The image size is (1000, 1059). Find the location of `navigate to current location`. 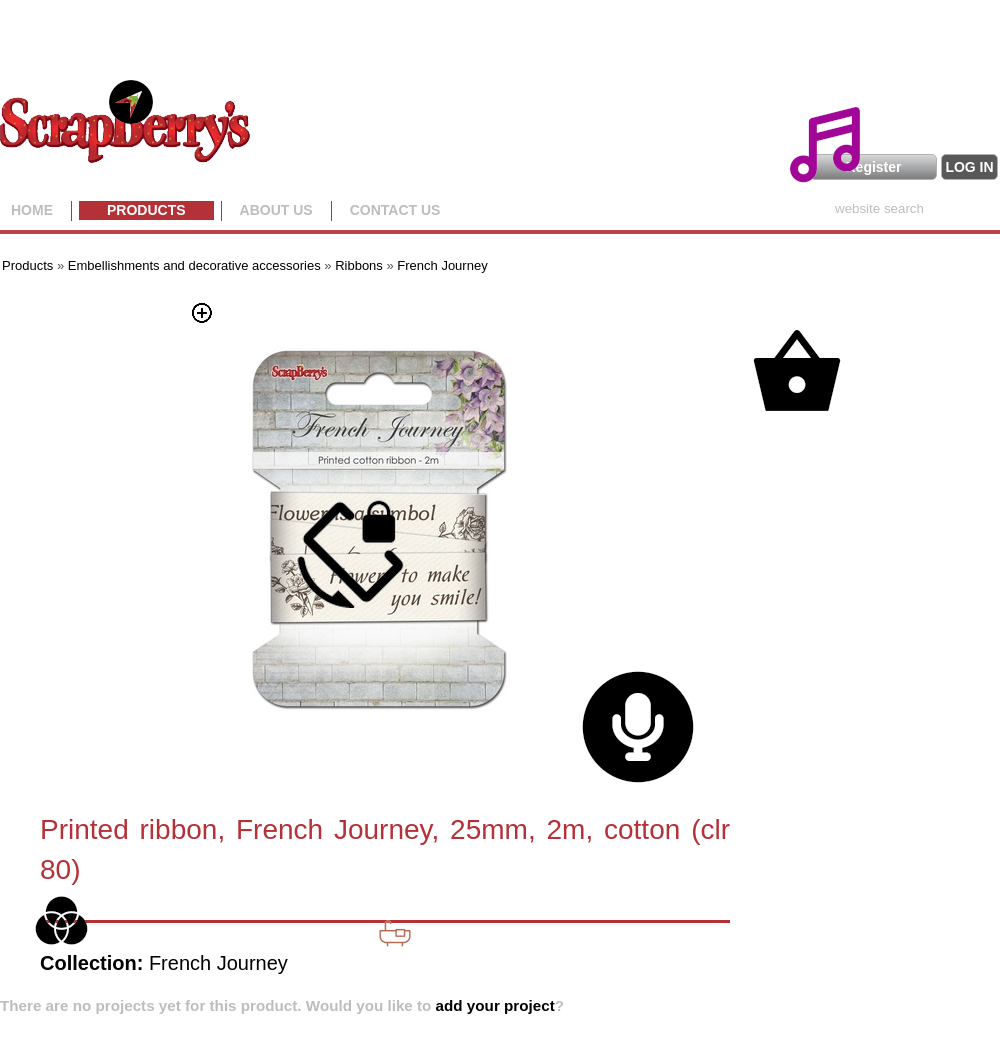

navigate to current location is located at coordinates (131, 102).